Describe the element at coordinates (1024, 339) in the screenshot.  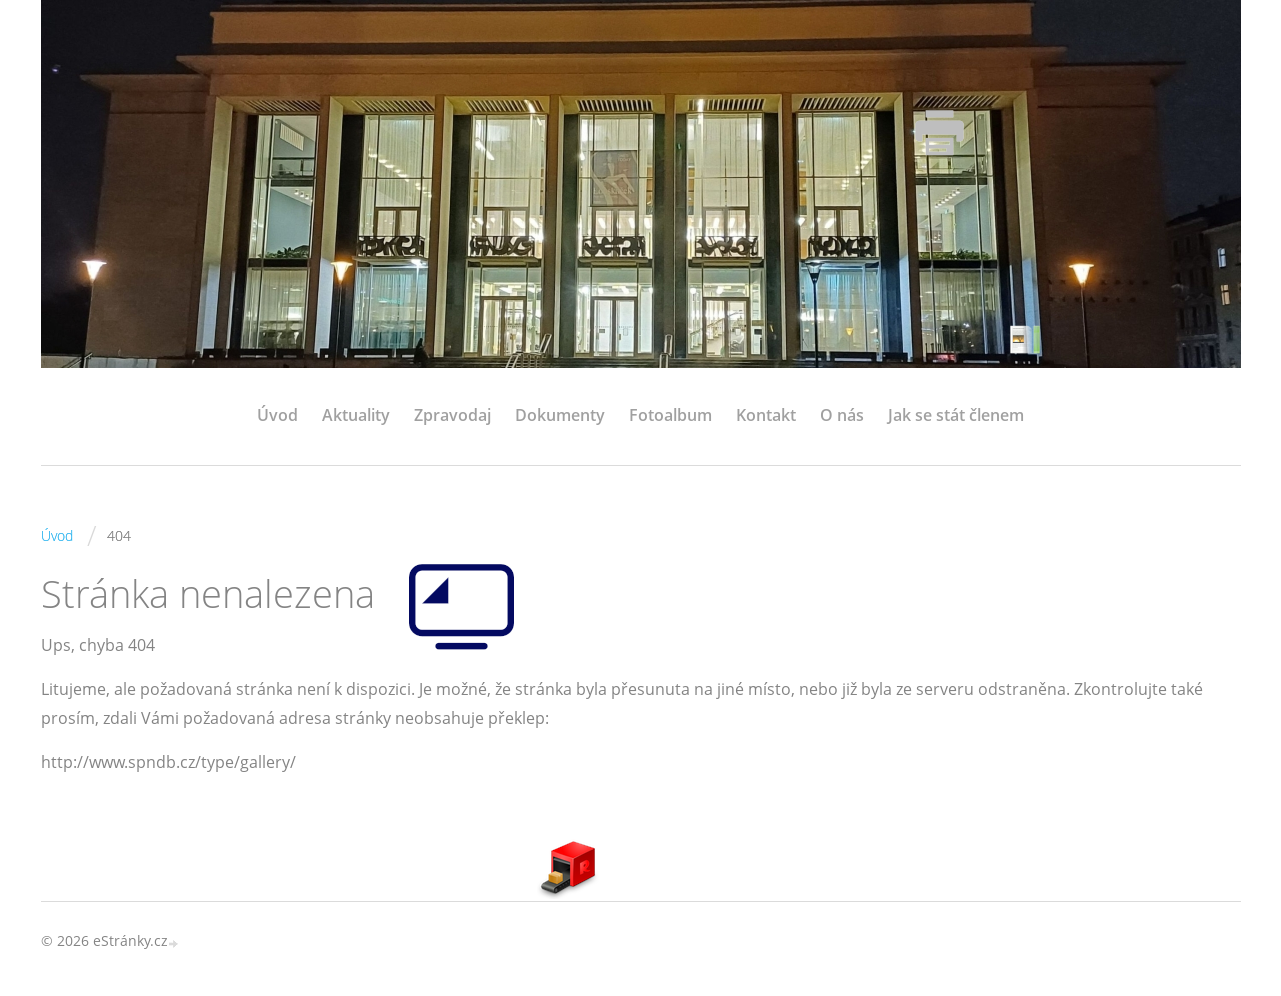
I see `document template file type` at that location.